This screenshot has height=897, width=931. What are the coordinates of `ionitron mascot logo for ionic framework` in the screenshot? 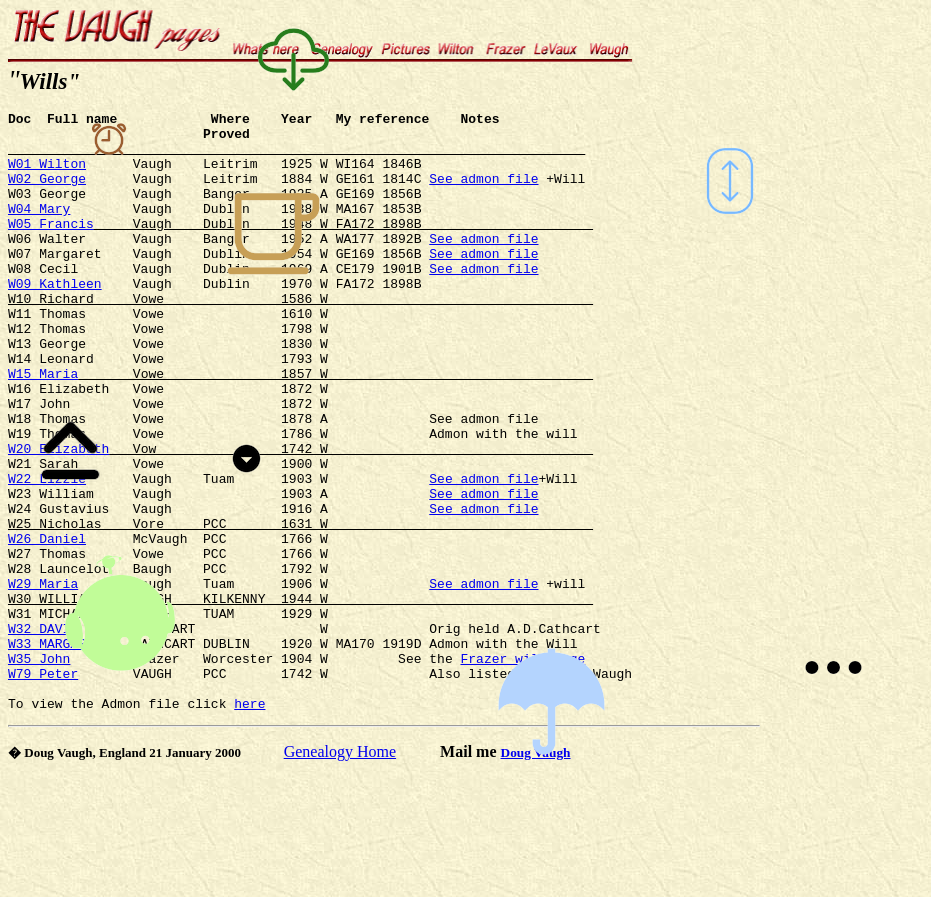 It's located at (120, 613).